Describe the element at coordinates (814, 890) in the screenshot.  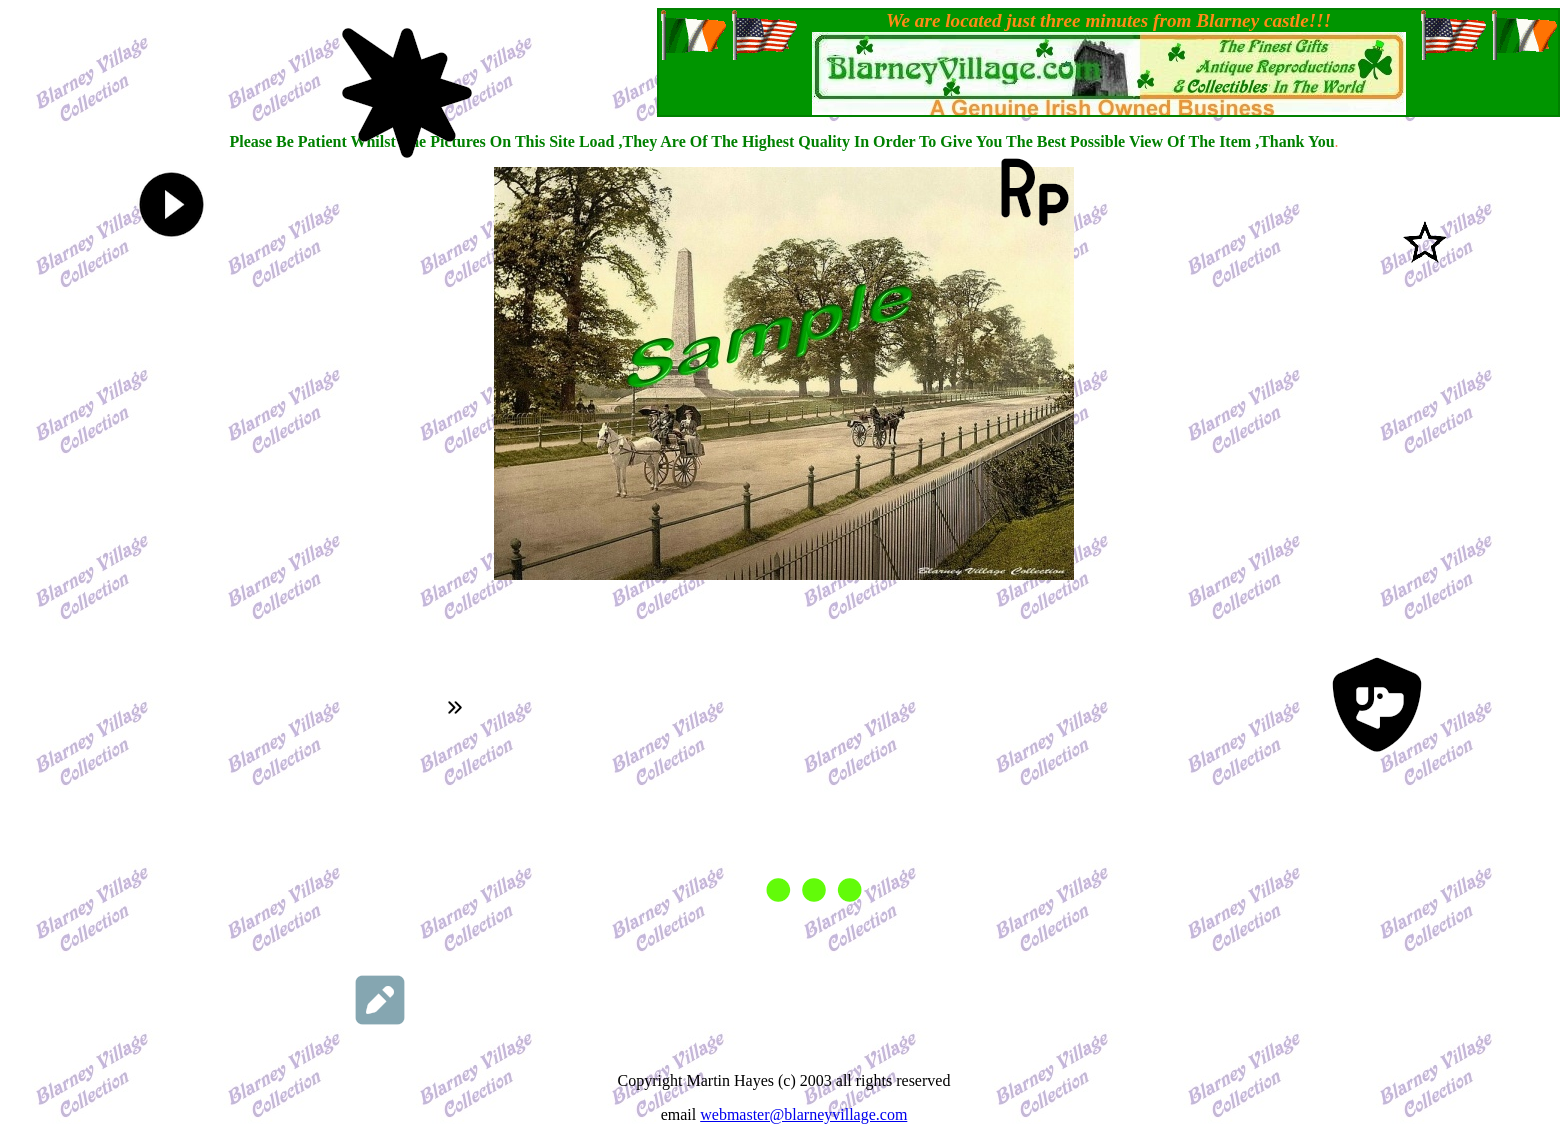
I see `access more options or actions` at that location.